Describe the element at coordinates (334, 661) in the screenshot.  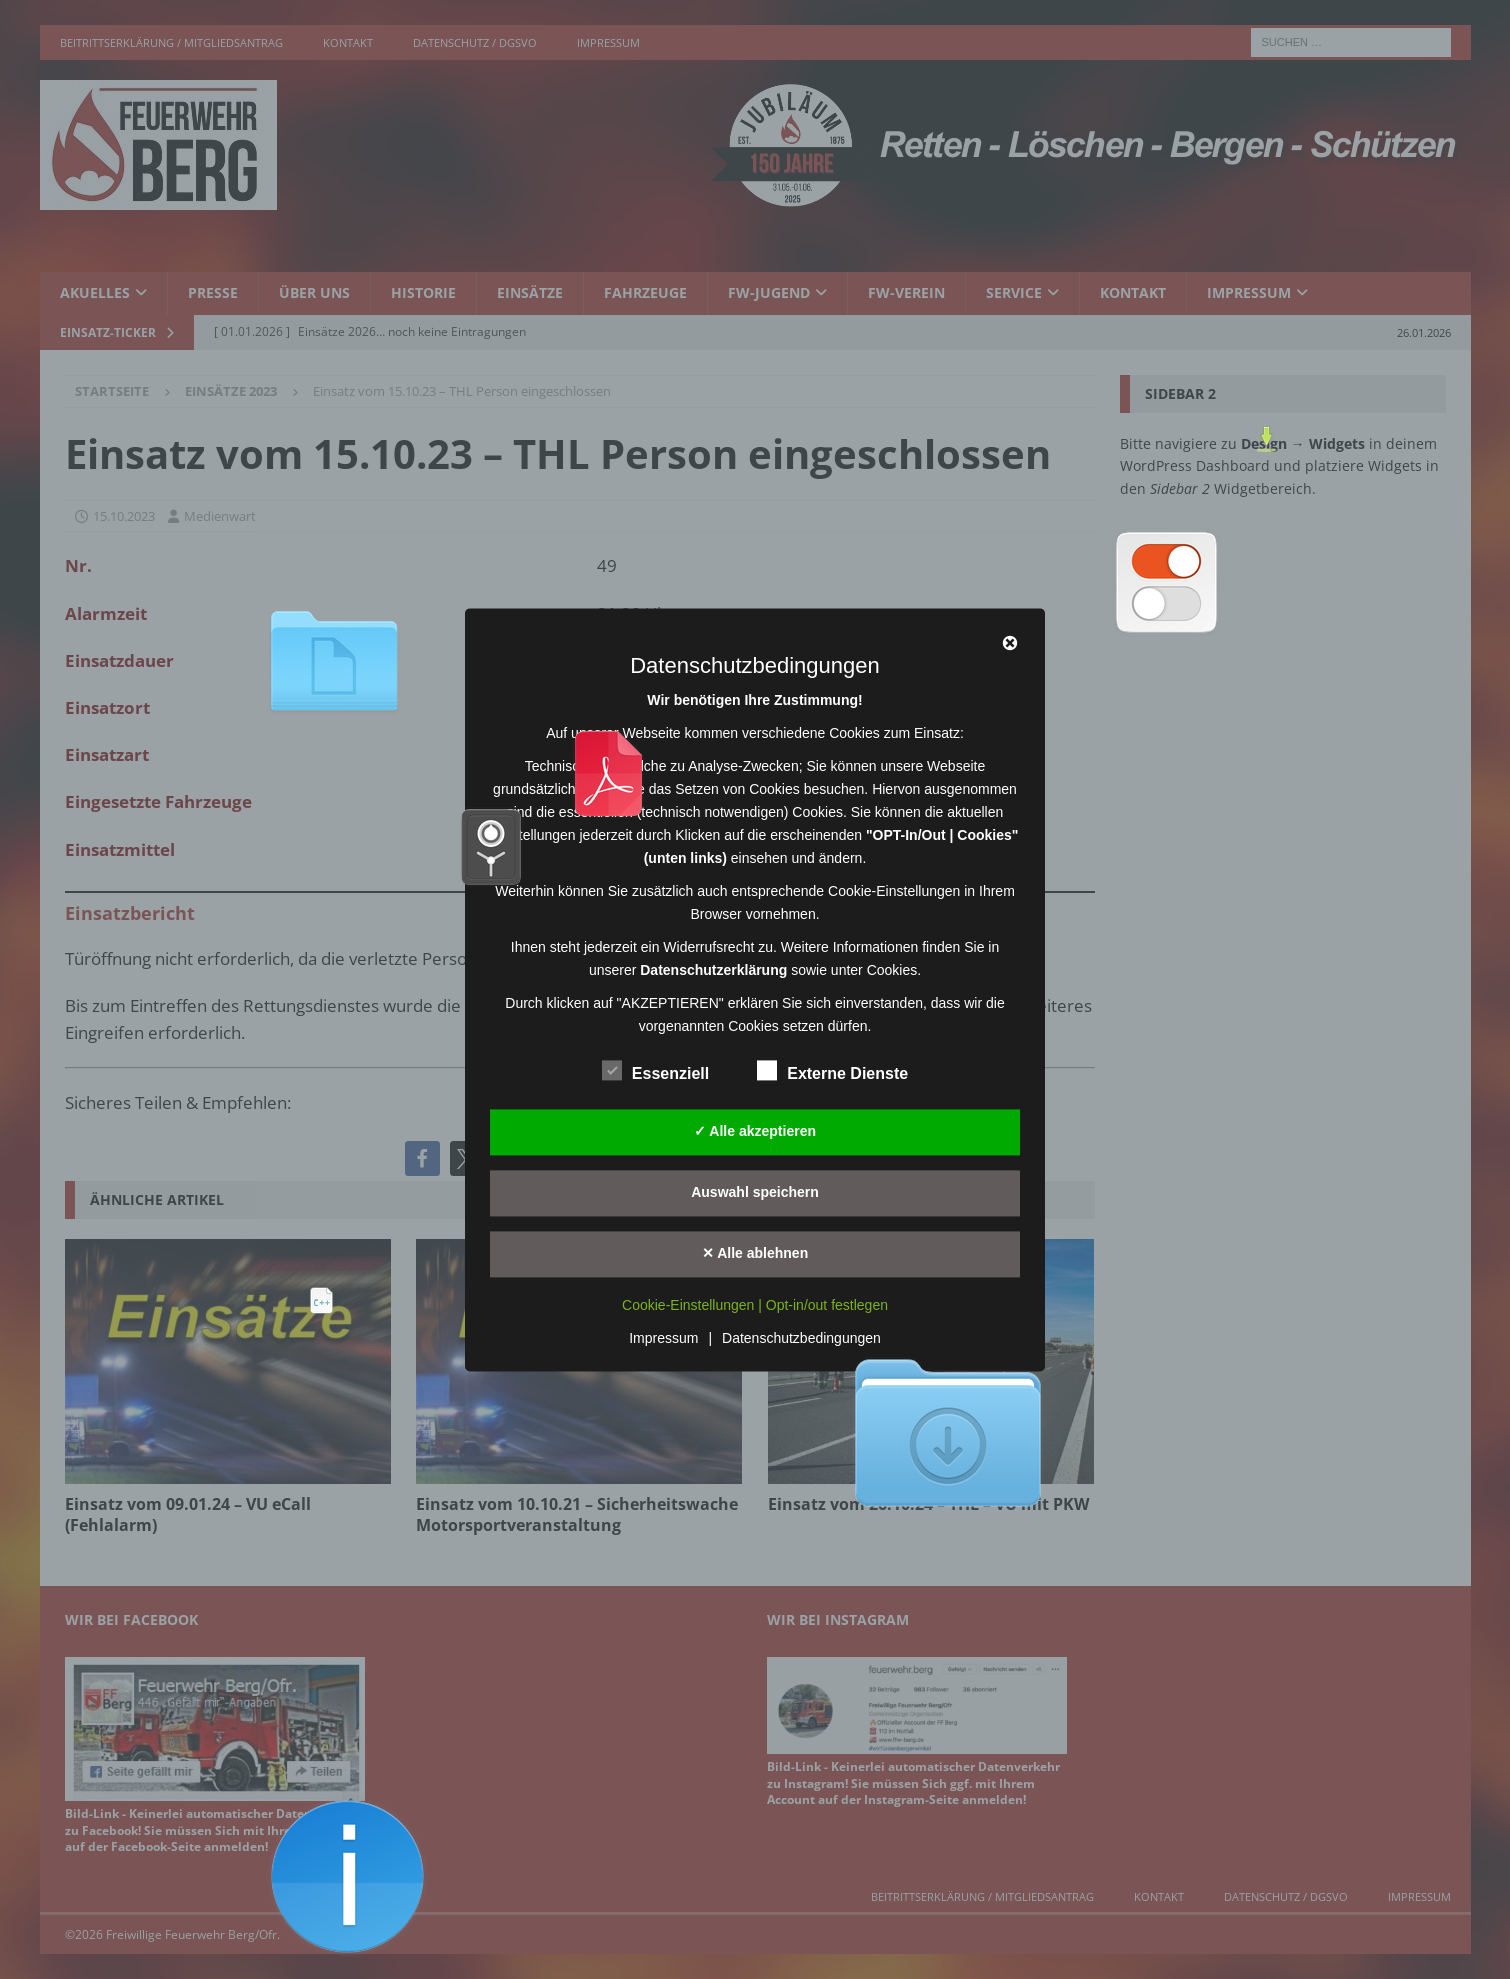
I see `open your documents folder` at that location.